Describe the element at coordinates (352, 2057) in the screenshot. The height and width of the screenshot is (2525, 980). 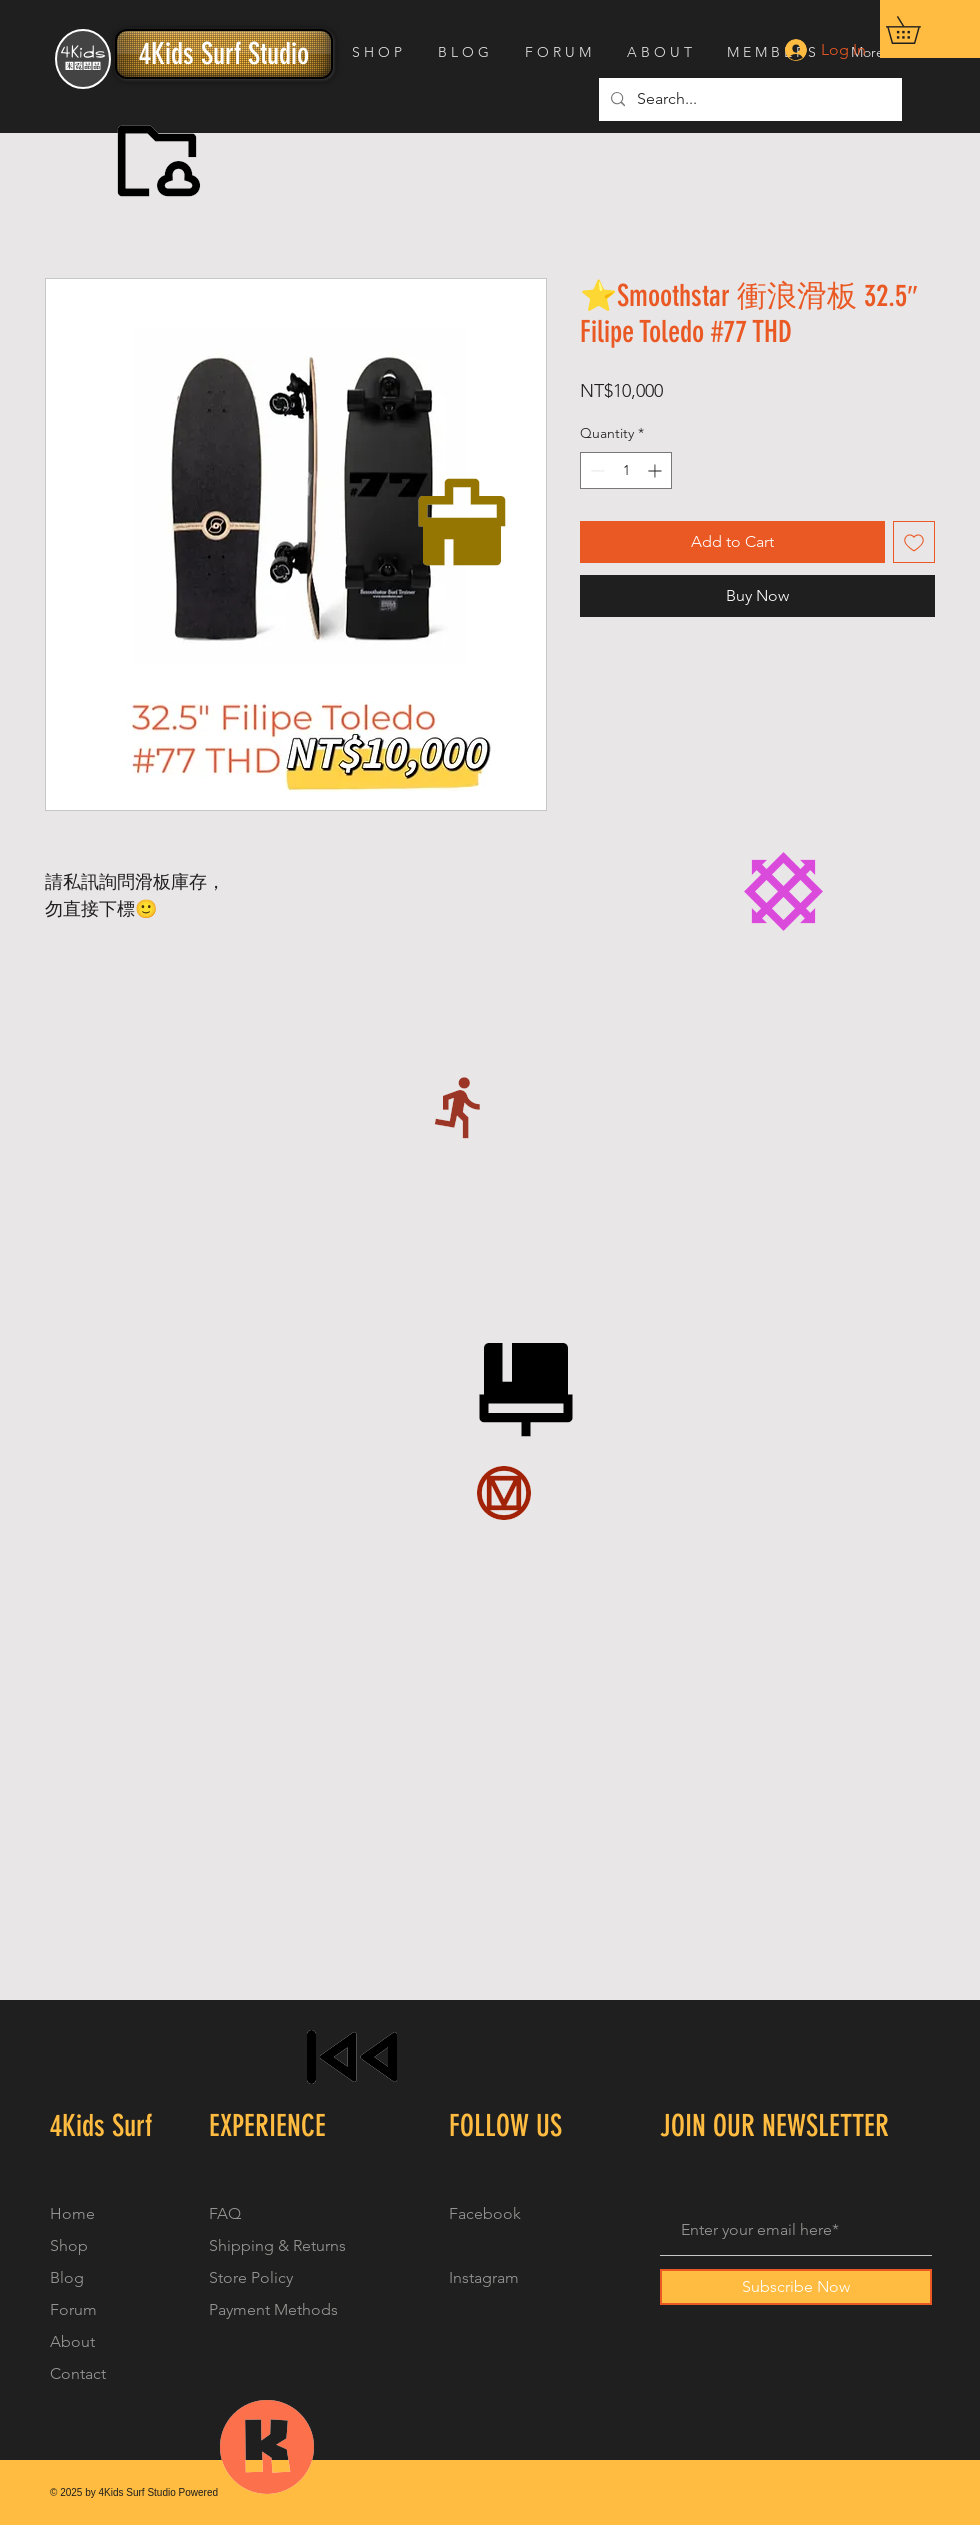
I see `skip to the beginning of the track` at that location.